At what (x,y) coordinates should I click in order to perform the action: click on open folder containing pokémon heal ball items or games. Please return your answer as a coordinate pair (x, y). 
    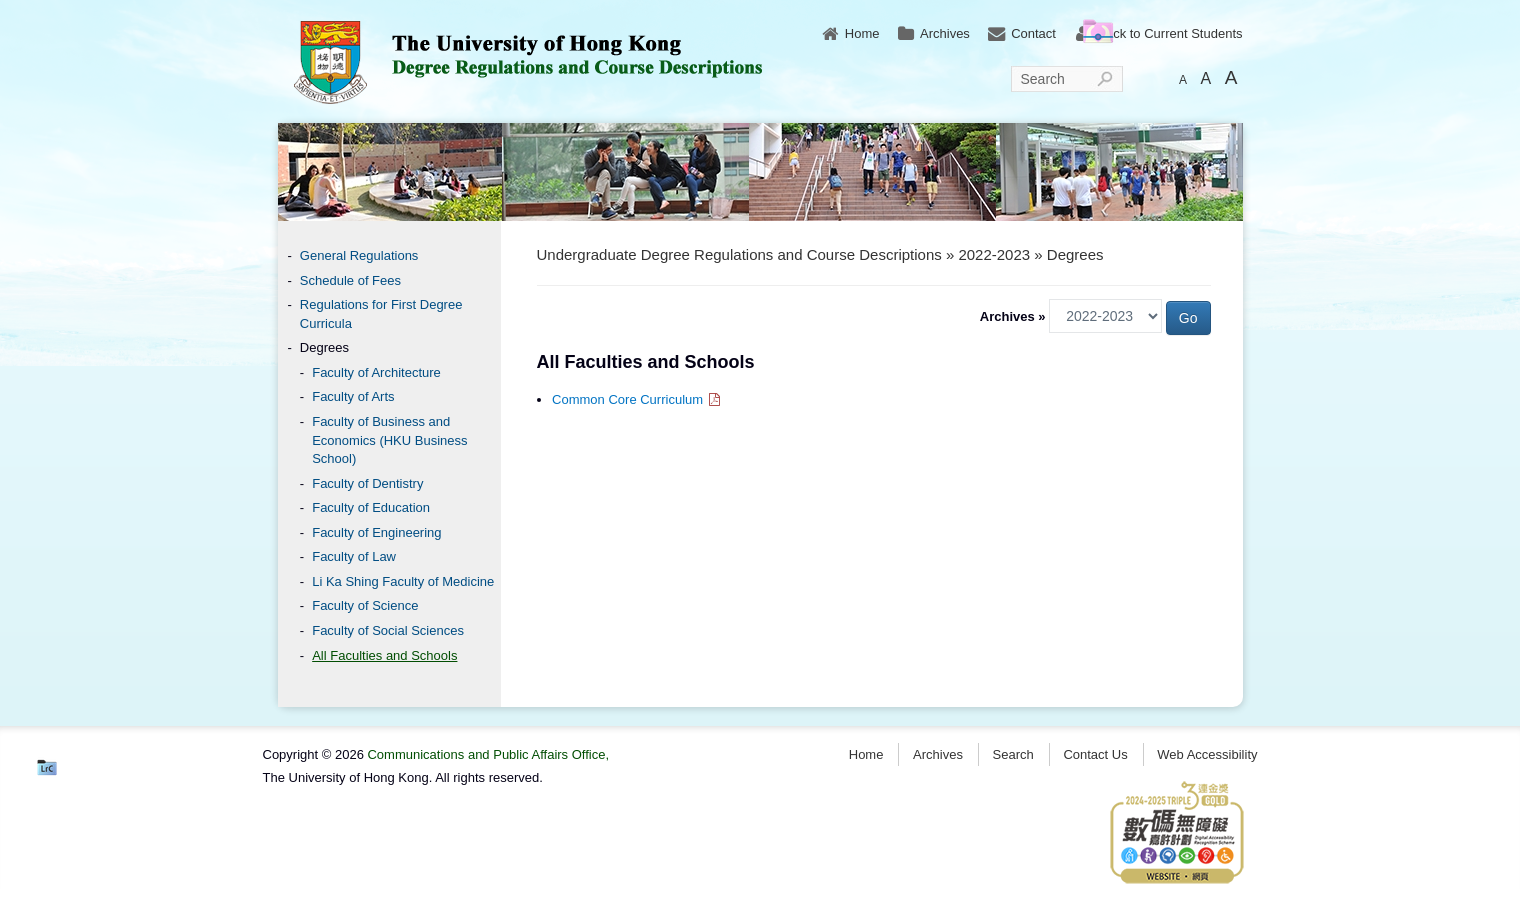
    Looking at the image, I should click on (1098, 32).